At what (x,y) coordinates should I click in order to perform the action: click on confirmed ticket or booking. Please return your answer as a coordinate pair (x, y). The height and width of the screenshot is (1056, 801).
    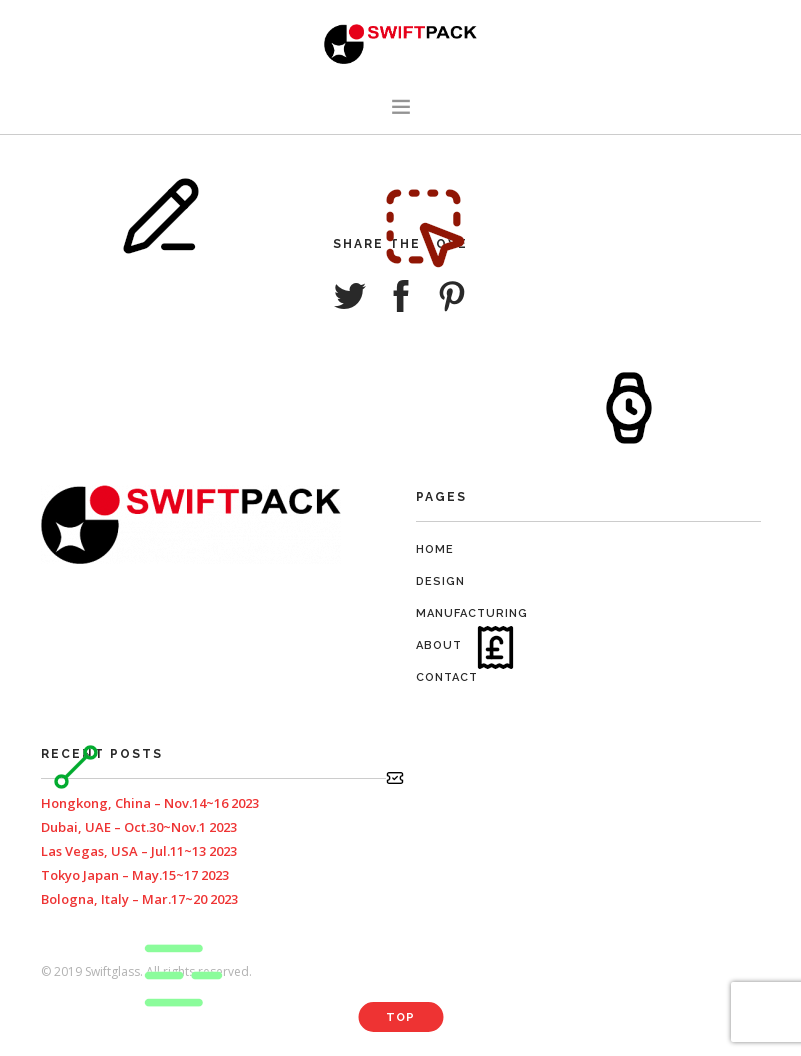
    Looking at the image, I should click on (395, 778).